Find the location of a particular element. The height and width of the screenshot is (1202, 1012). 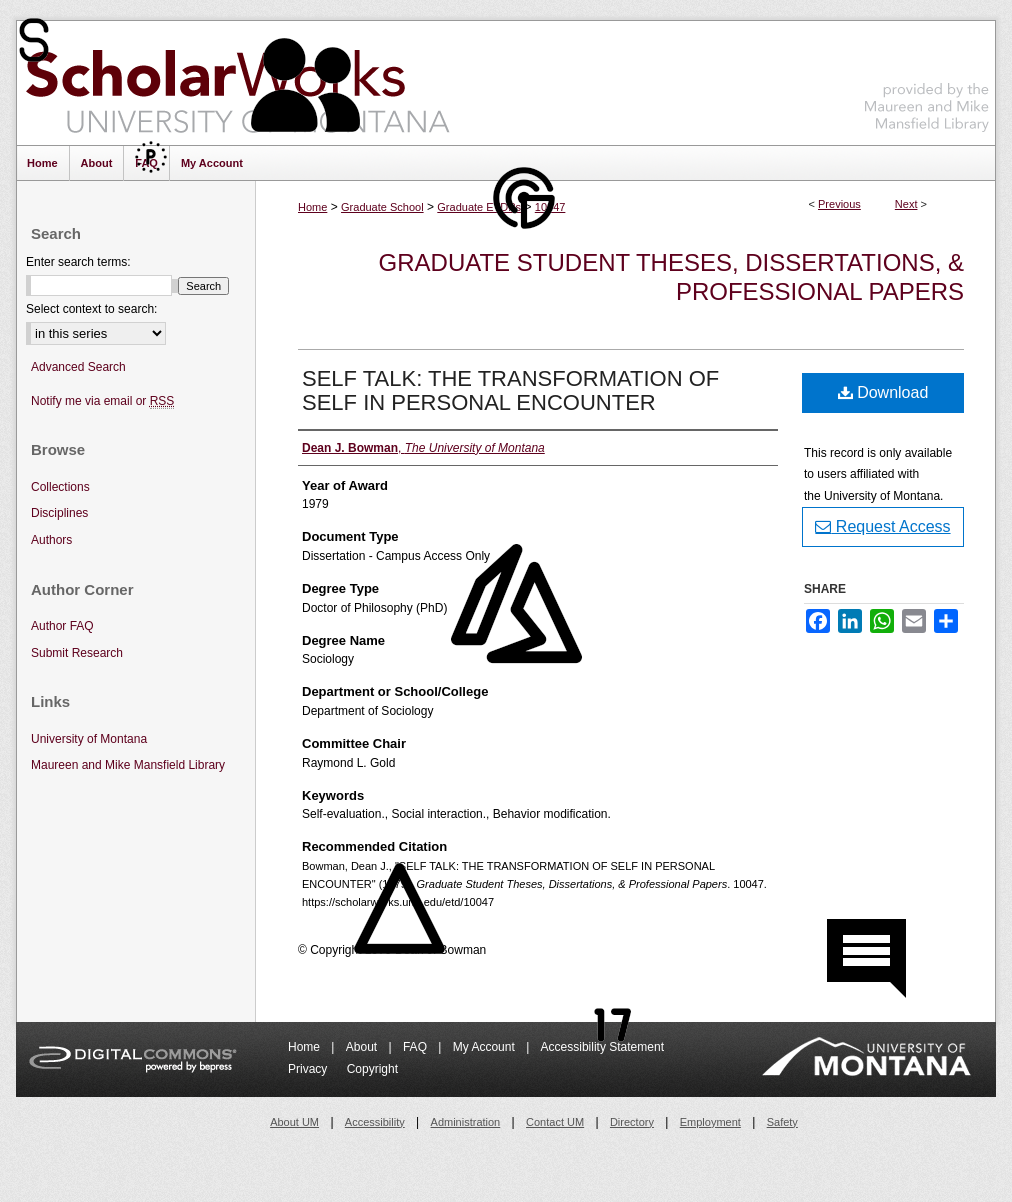

indicates item number 17 in a list or sequence is located at coordinates (611, 1025).